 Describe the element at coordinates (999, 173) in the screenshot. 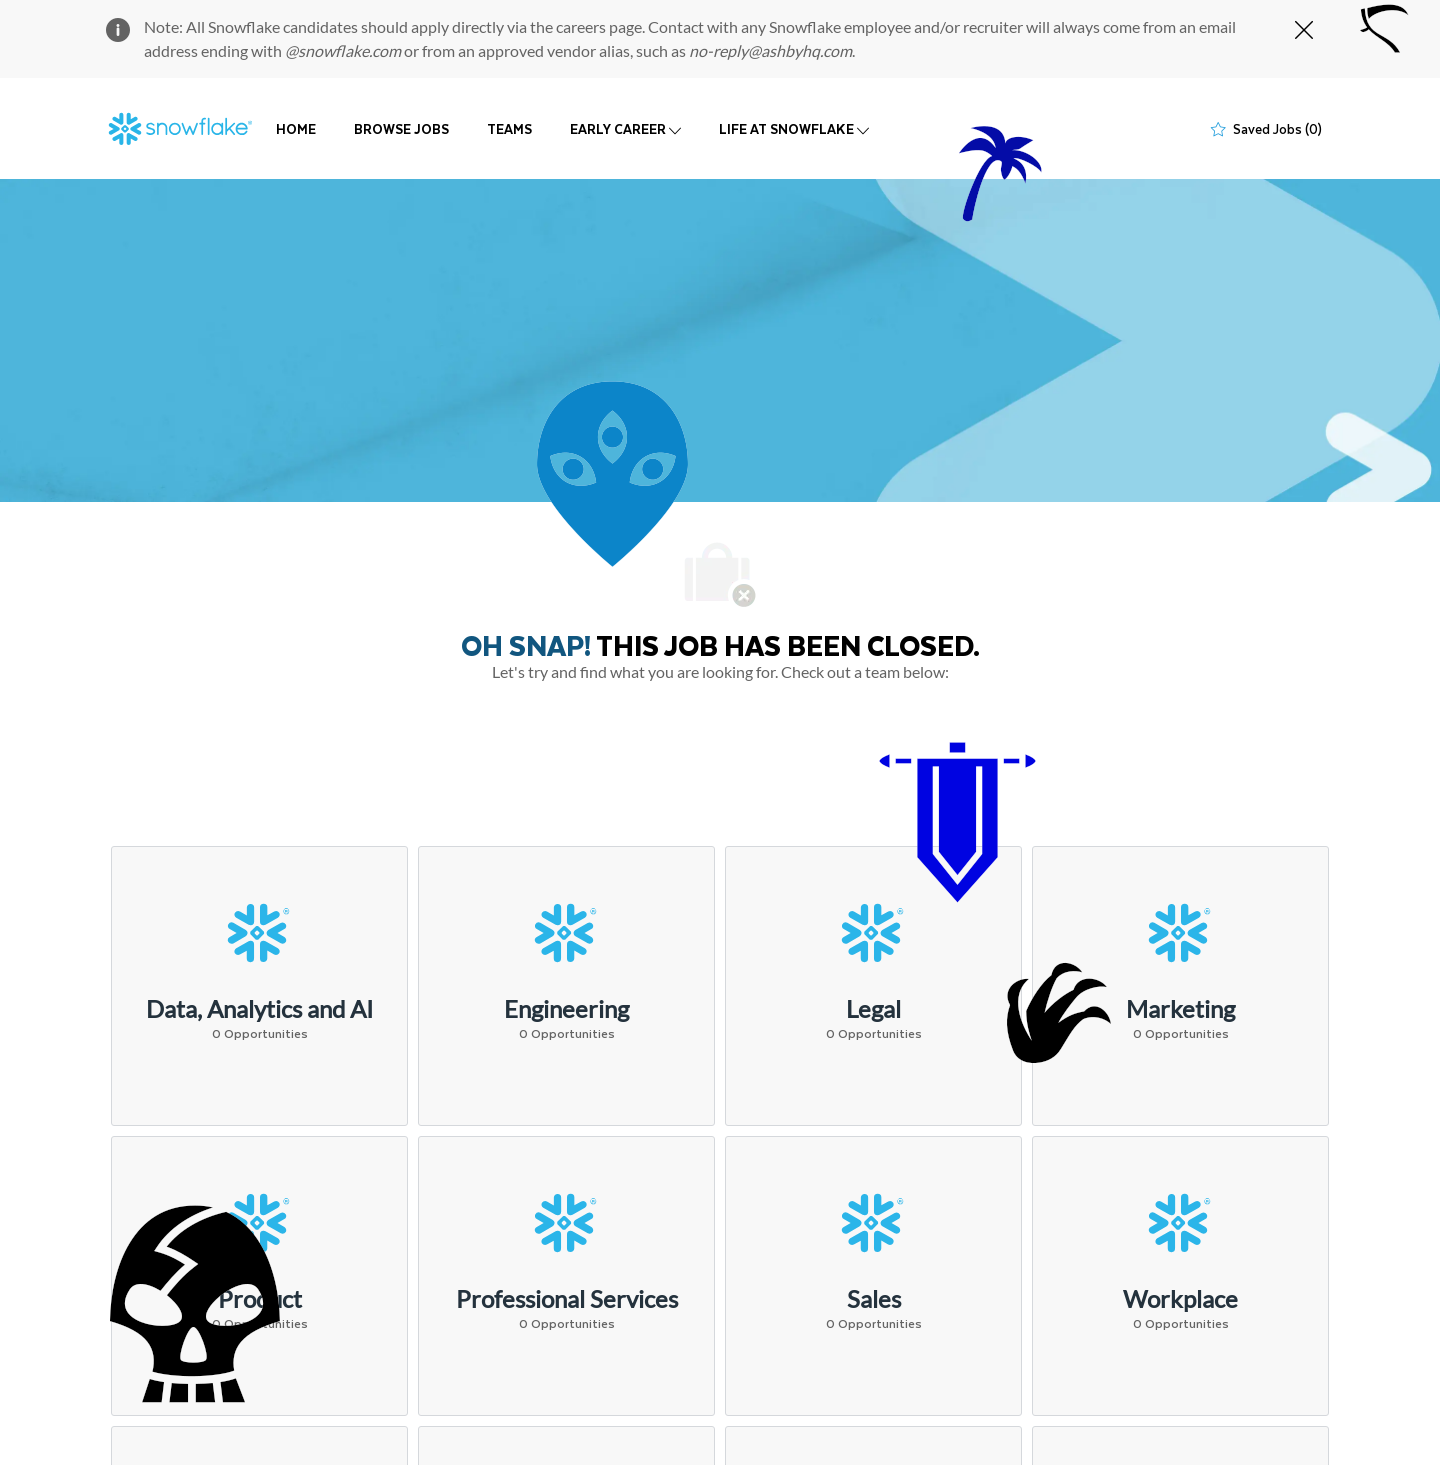

I see `indicates tropical or beach-themed content` at that location.